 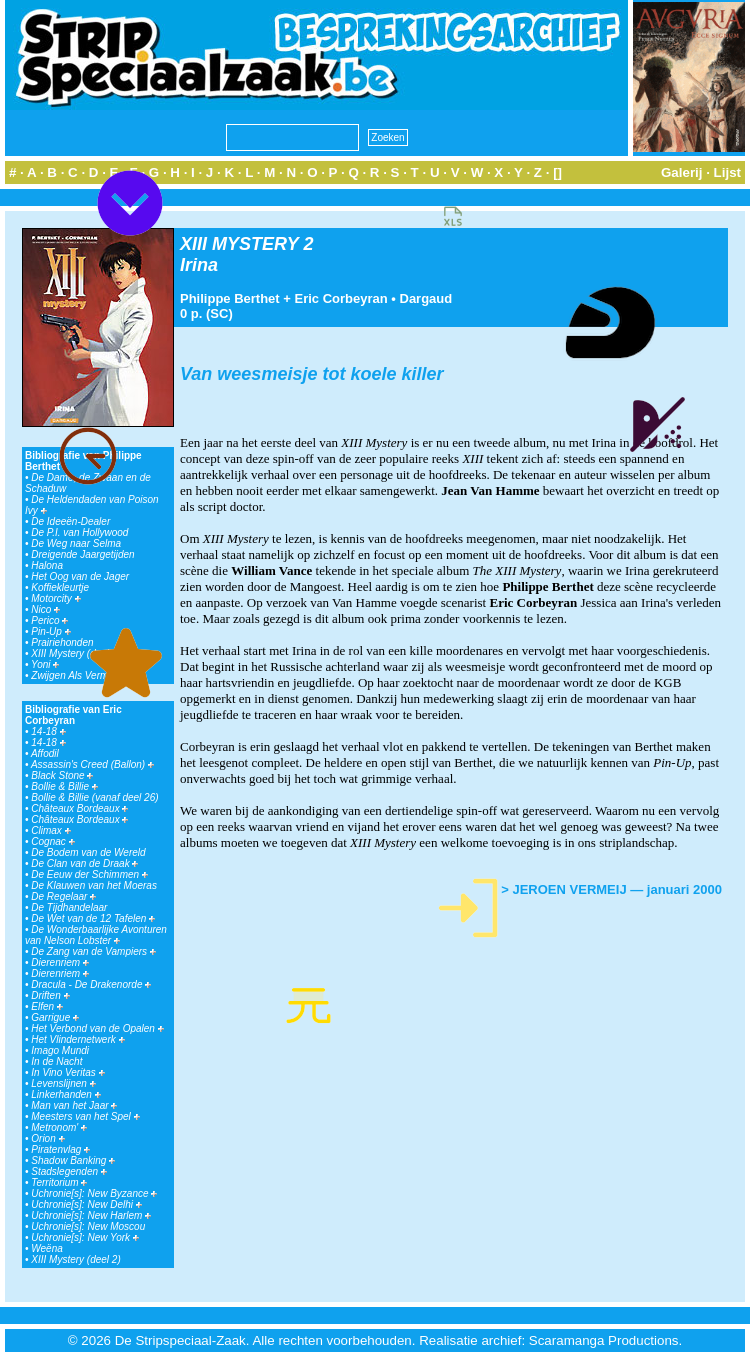 What do you see at coordinates (88, 456) in the screenshot?
I see `indicates afternoon time or PM hours` at bounding box center [88, 456].